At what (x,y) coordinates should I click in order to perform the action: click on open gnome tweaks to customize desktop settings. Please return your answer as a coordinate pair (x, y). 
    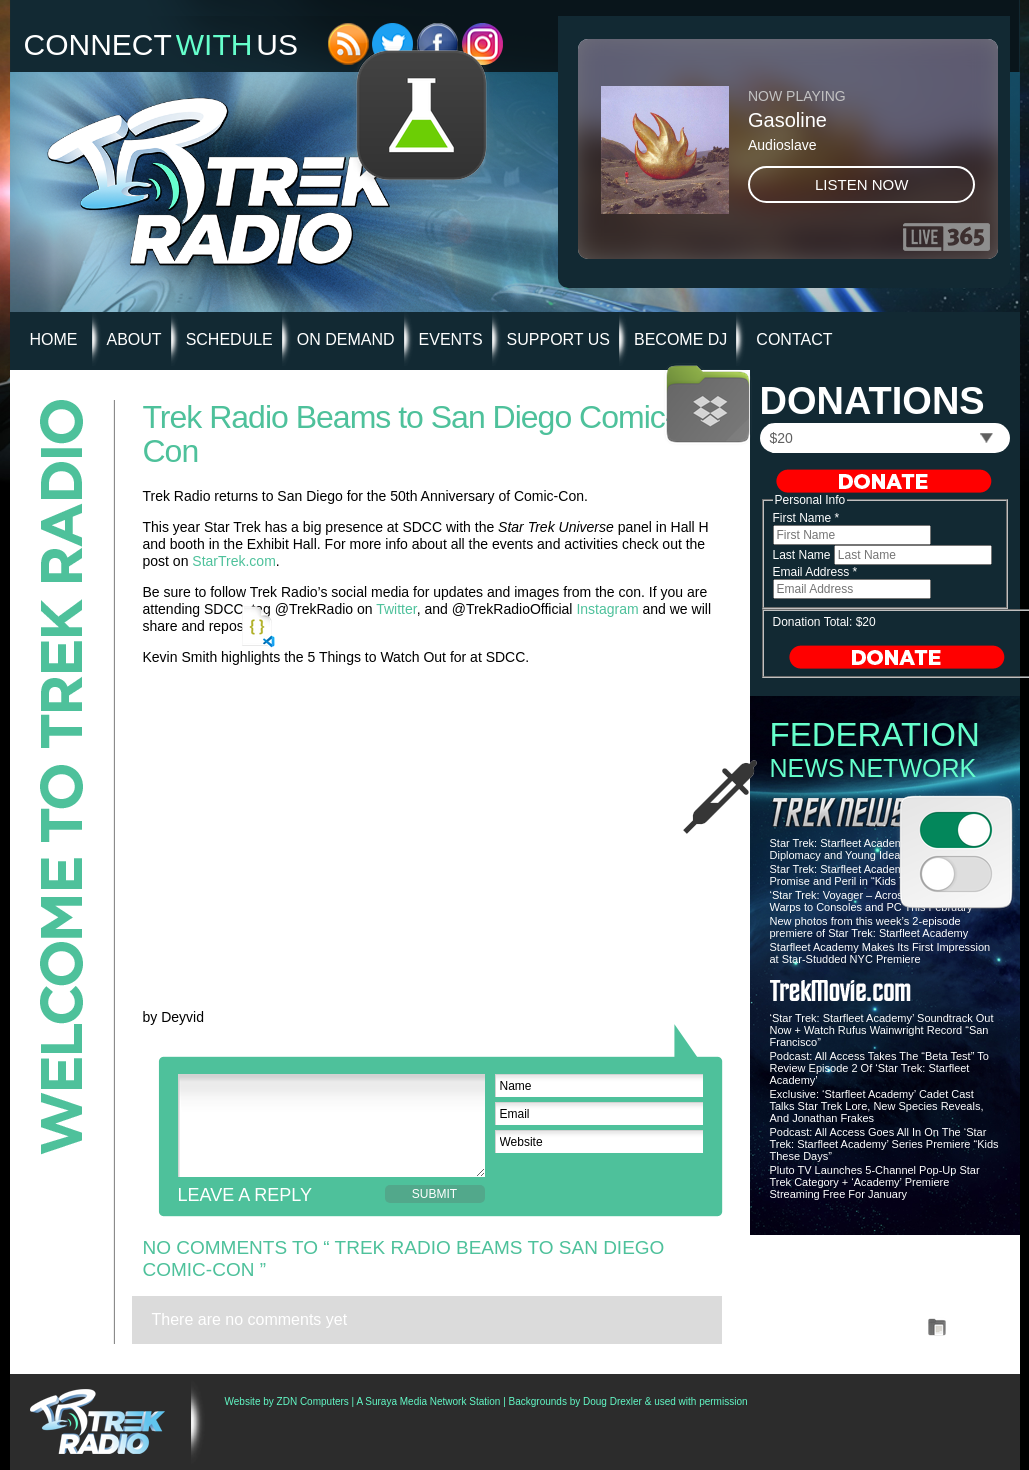
    Looking at the image, I should click on (956, 852).